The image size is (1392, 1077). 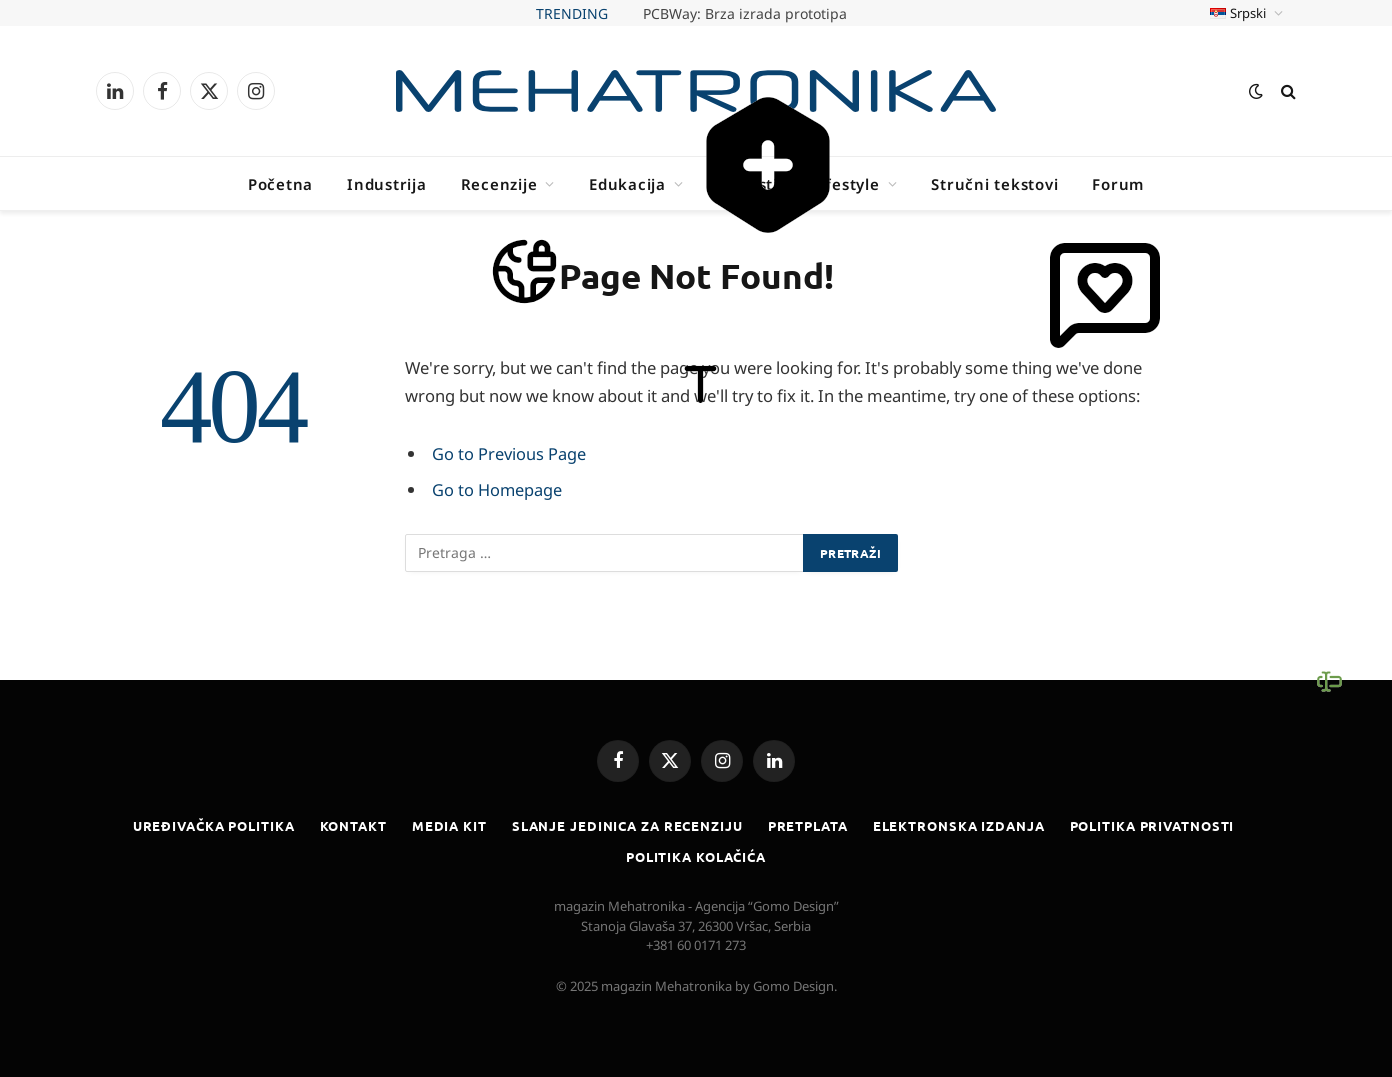 I want to click on tap to enter text in this field, so click(x=1329, y=681).